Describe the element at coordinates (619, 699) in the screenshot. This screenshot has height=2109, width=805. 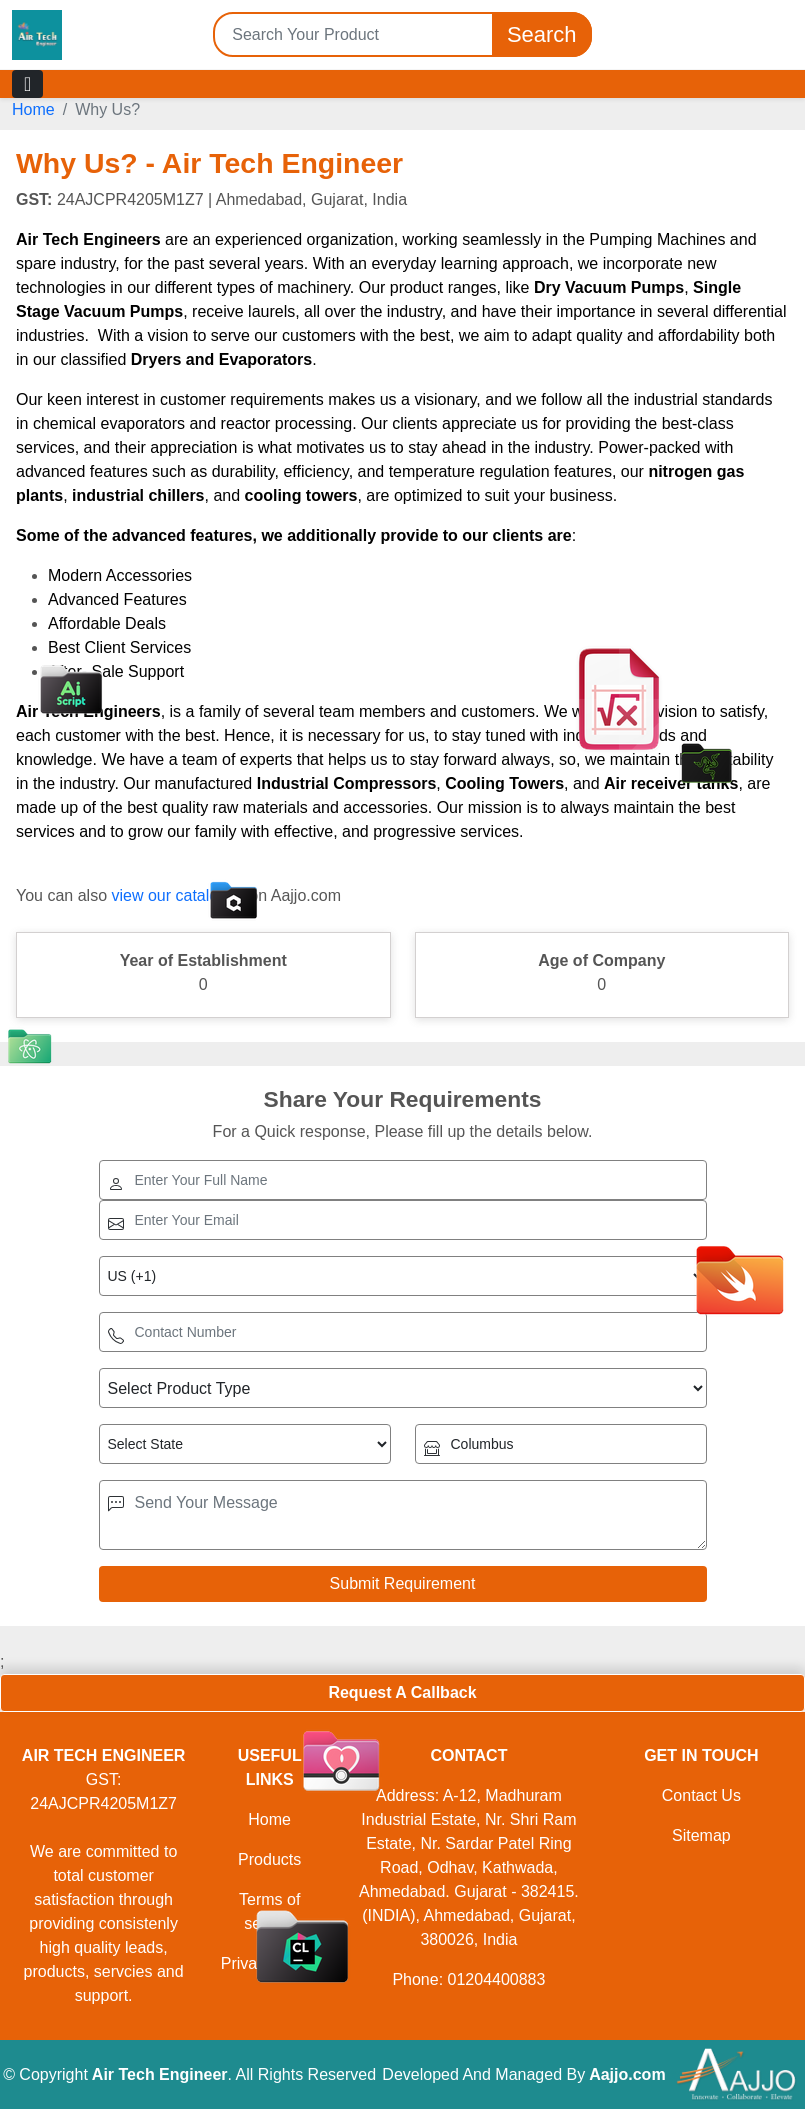
I see `libreoffice math formula document file` at that location.